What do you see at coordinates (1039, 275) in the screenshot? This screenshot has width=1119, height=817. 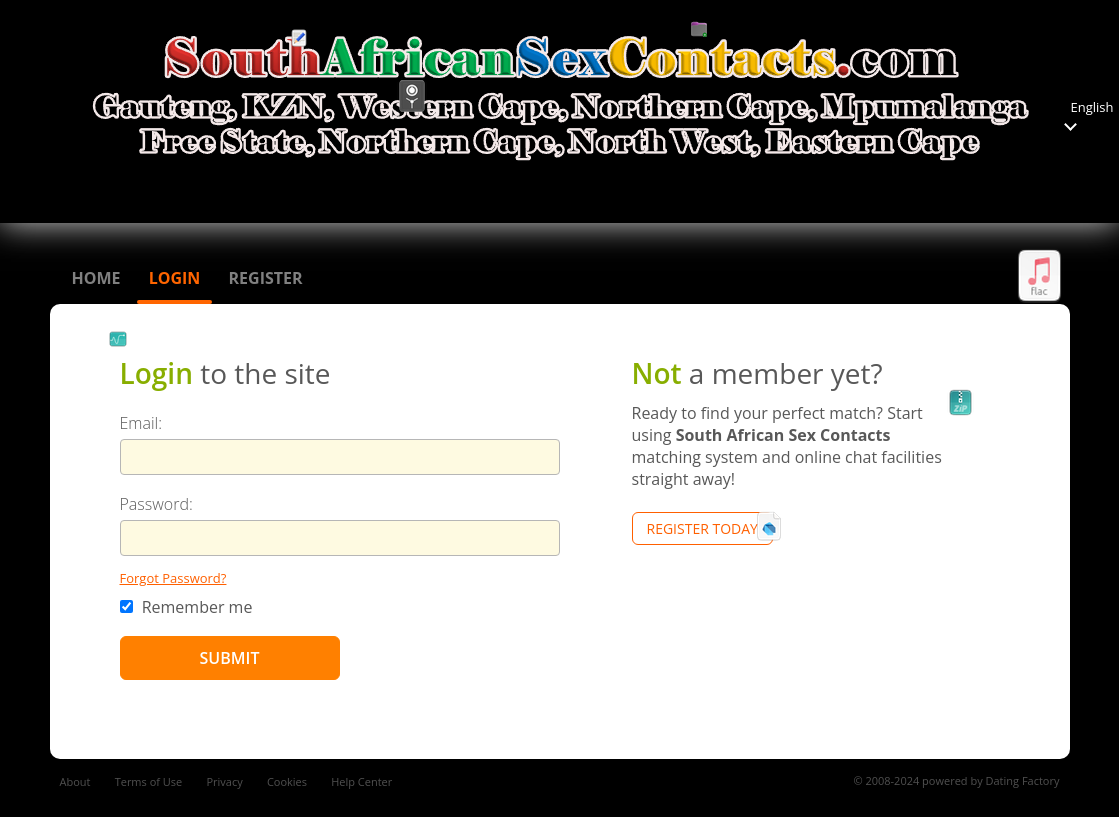 I see `a flac audio file` at bounding box center [1039, 275].